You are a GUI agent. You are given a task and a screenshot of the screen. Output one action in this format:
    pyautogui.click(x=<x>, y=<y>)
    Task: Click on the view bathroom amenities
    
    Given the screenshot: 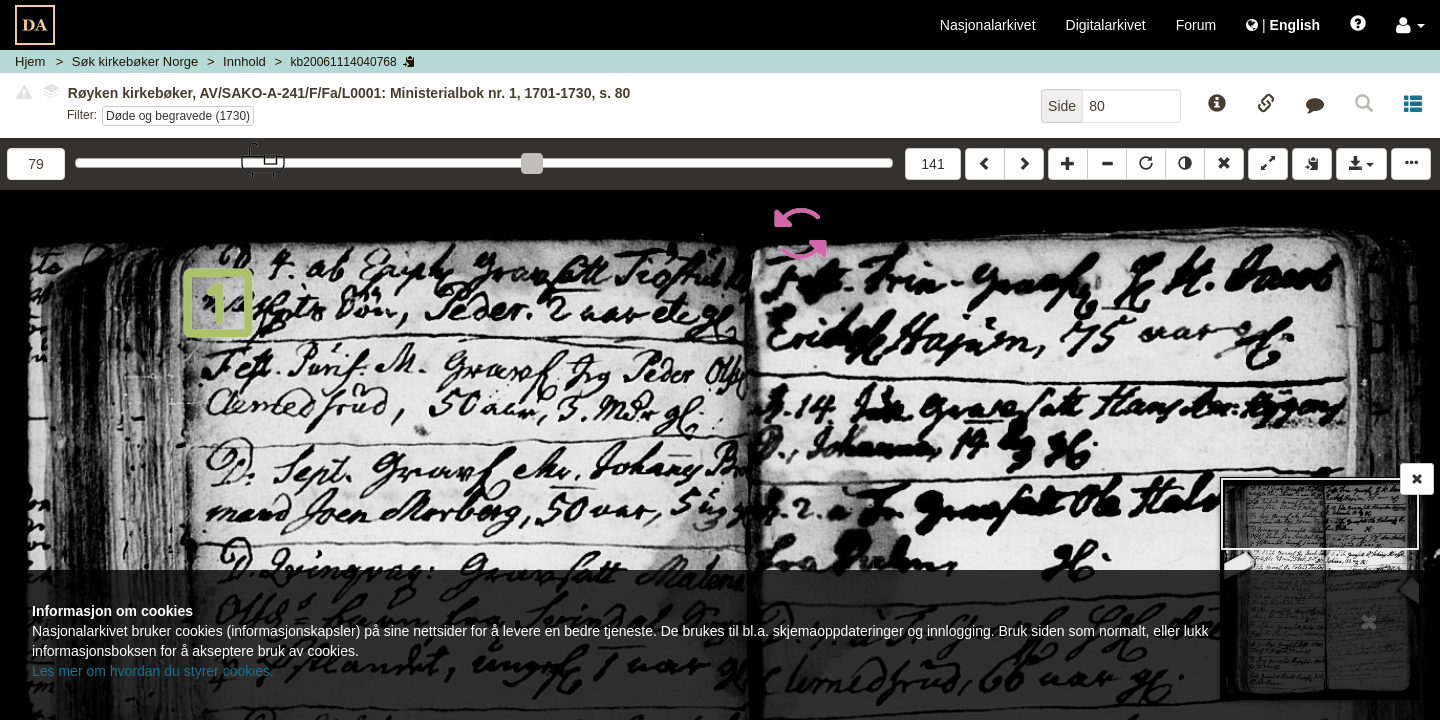 What is the action you would take?
    pyautogui.click(x=263, y=161)
    